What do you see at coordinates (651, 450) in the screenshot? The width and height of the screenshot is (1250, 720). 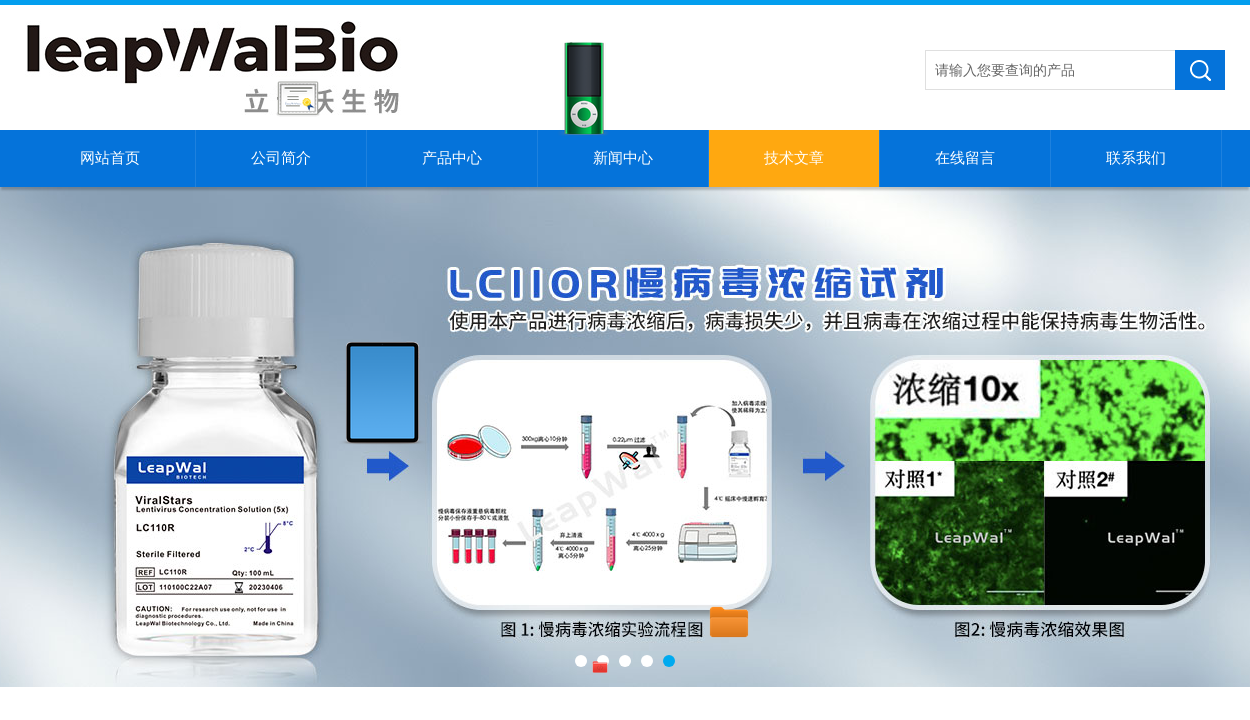 I see `view storage used by other users on this device` at bounding box center [651, 450].